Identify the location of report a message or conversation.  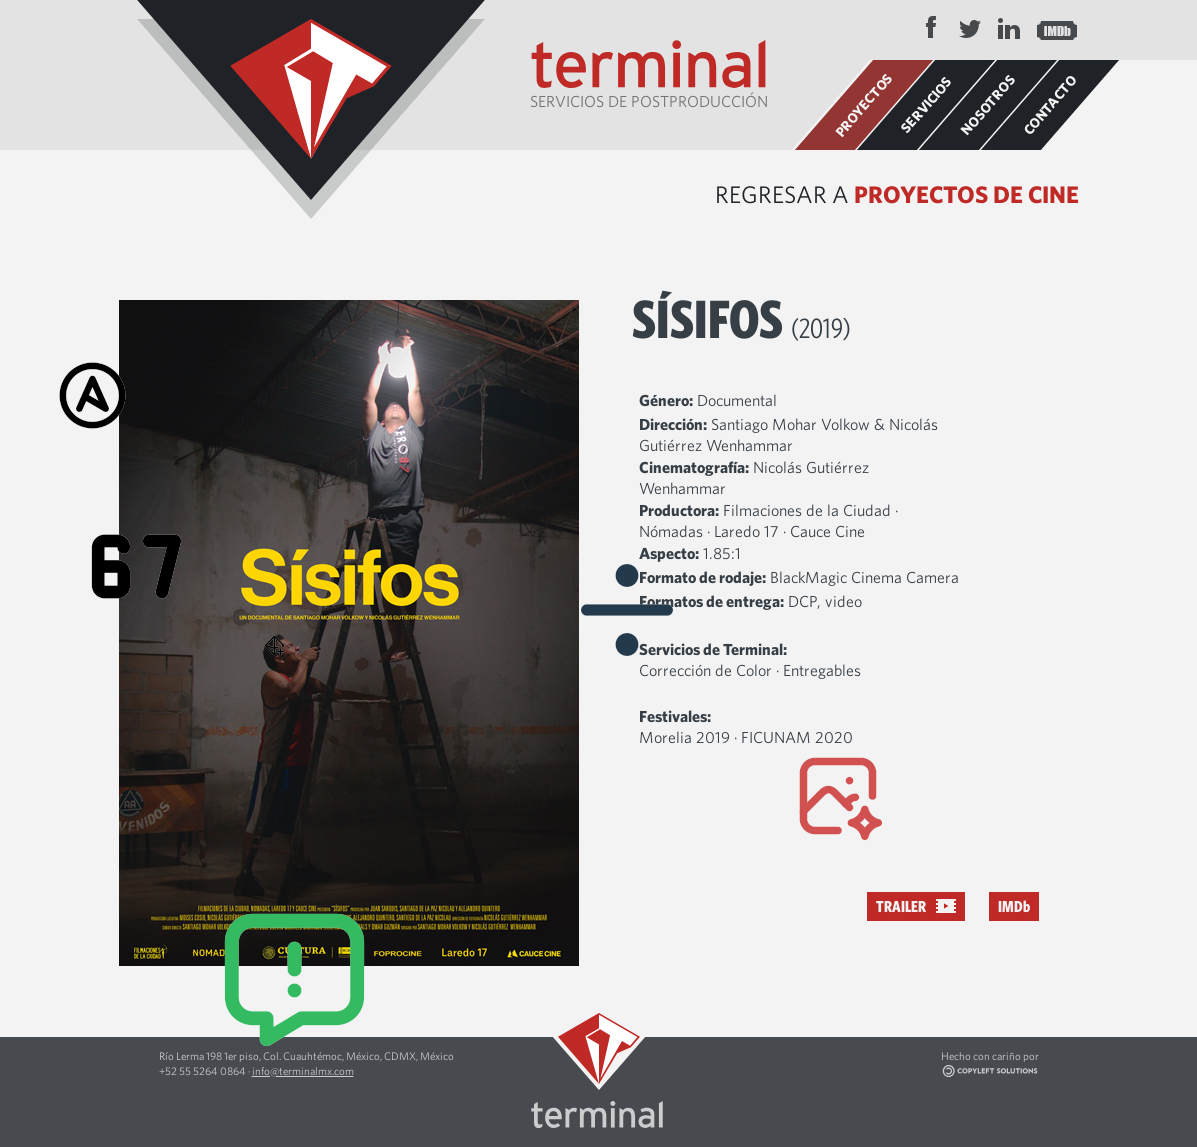
(294, 976).